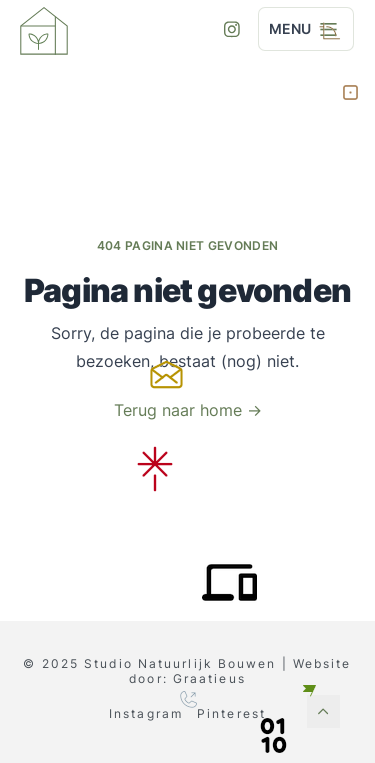 The image size is (375, 763). Describe the element at coordinates (309, 690) in the screenshot. I see `flag or mark an item for follow-up` at that location.